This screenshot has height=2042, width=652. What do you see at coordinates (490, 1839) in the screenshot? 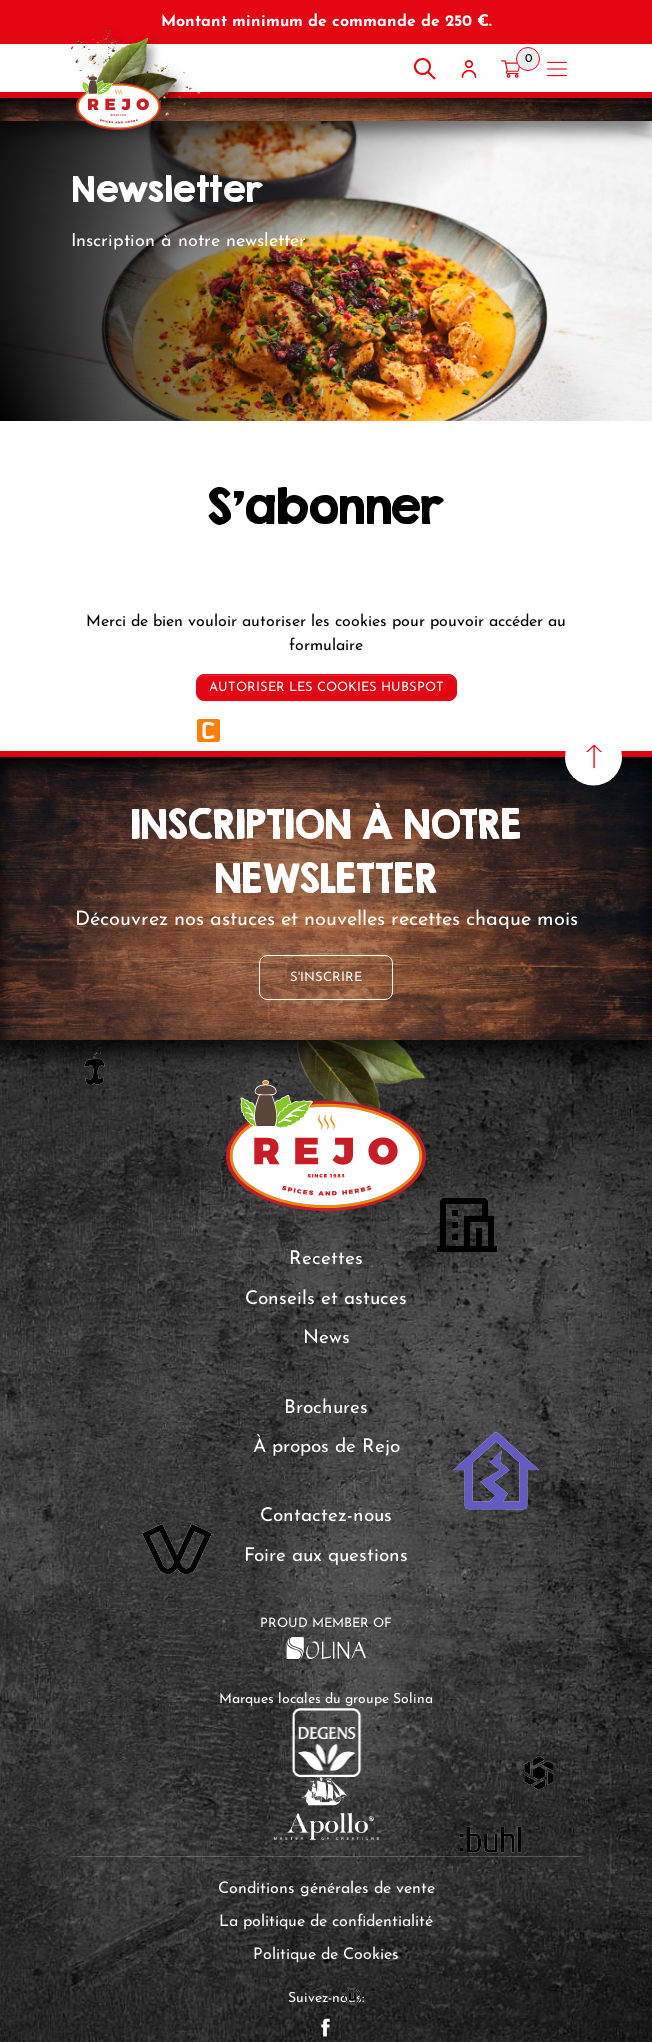
I see `buhl company logo` at bounding box center [490, 1839].